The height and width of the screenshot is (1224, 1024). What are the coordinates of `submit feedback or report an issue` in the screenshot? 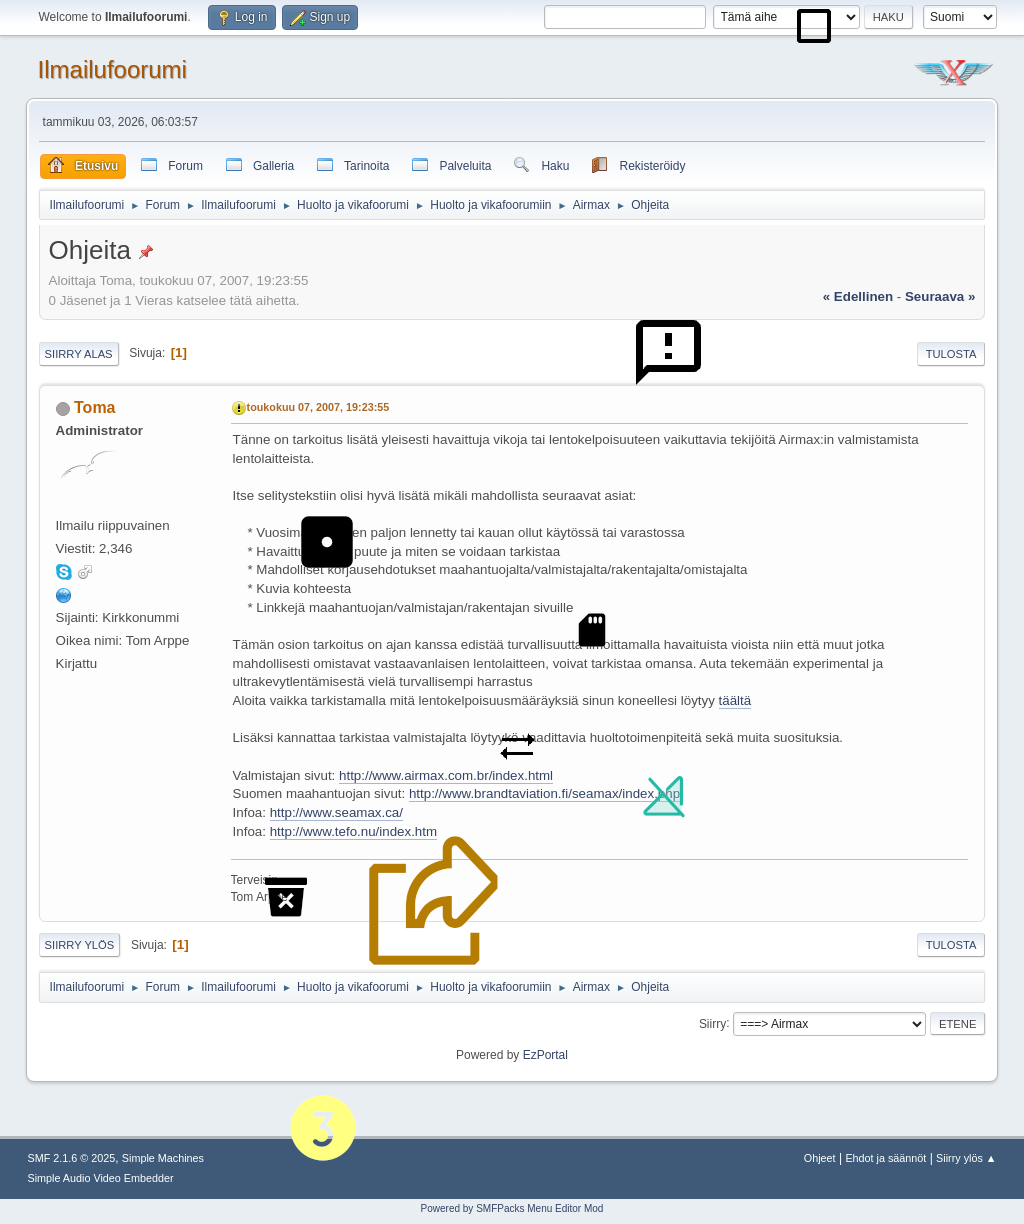 It's located at (668, 352).